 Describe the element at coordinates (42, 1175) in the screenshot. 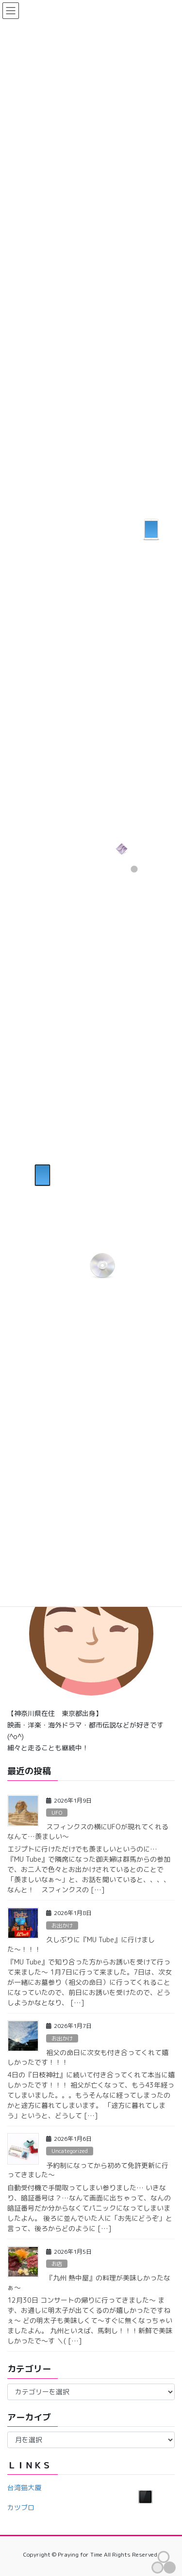

I see `iPad Air device icon` at that location.